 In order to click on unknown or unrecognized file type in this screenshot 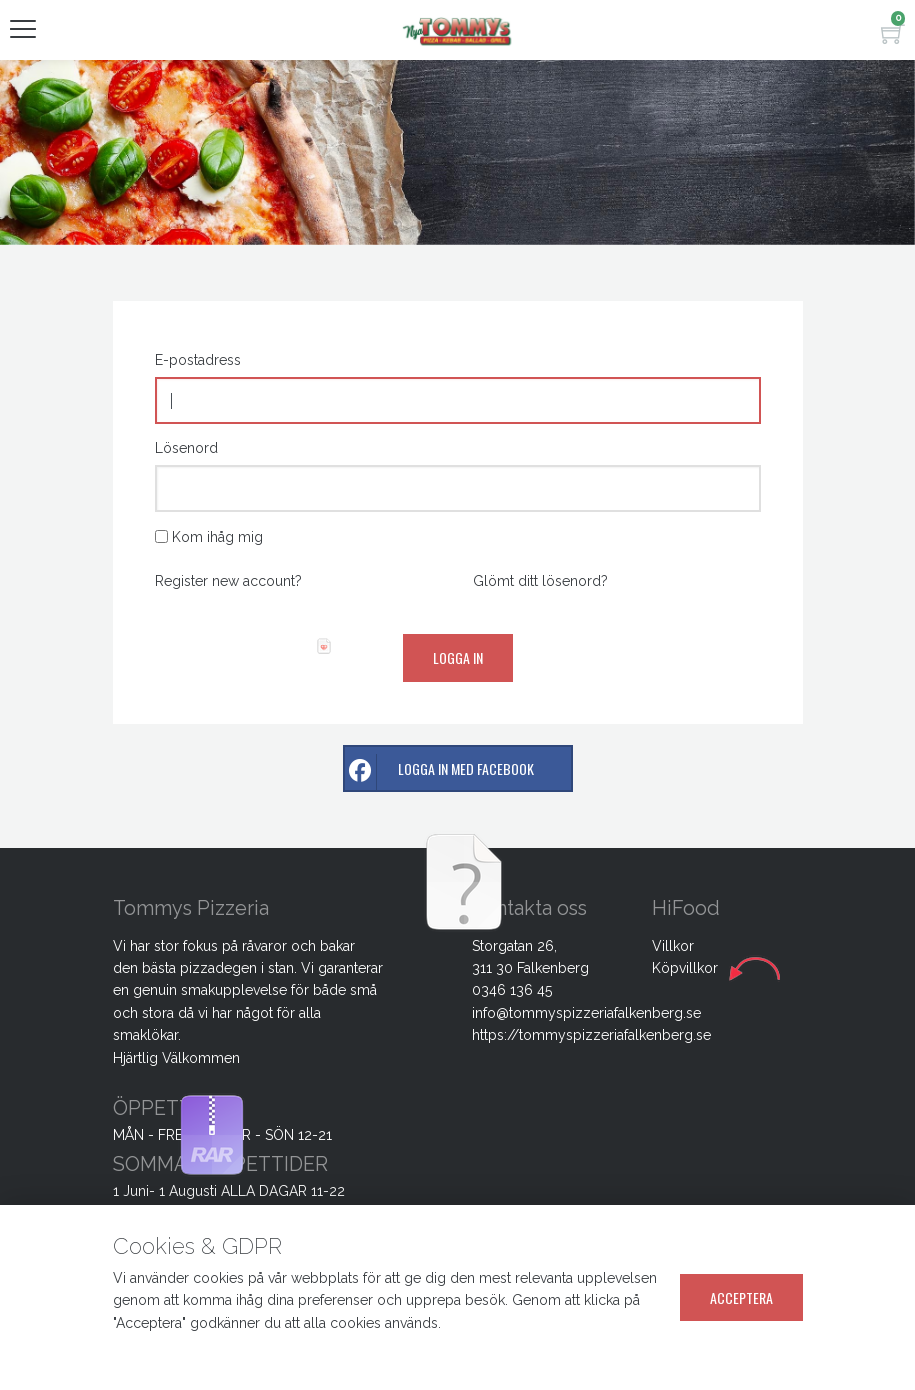, I will do `click(464, 882)`.